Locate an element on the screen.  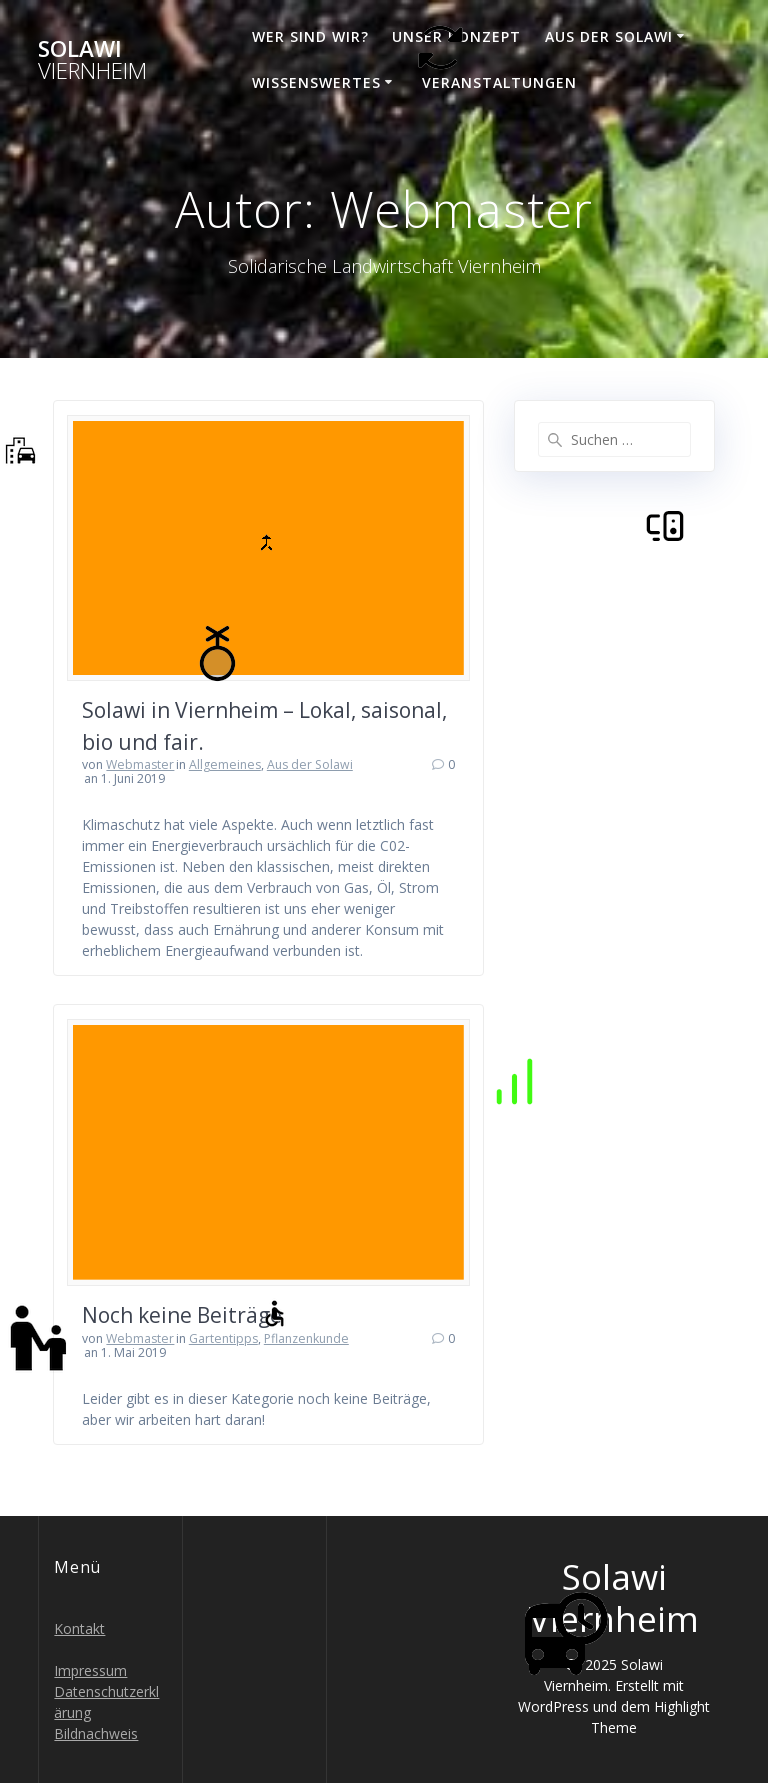
merge two active calls into a conference call is located at coordinates (266, 542).